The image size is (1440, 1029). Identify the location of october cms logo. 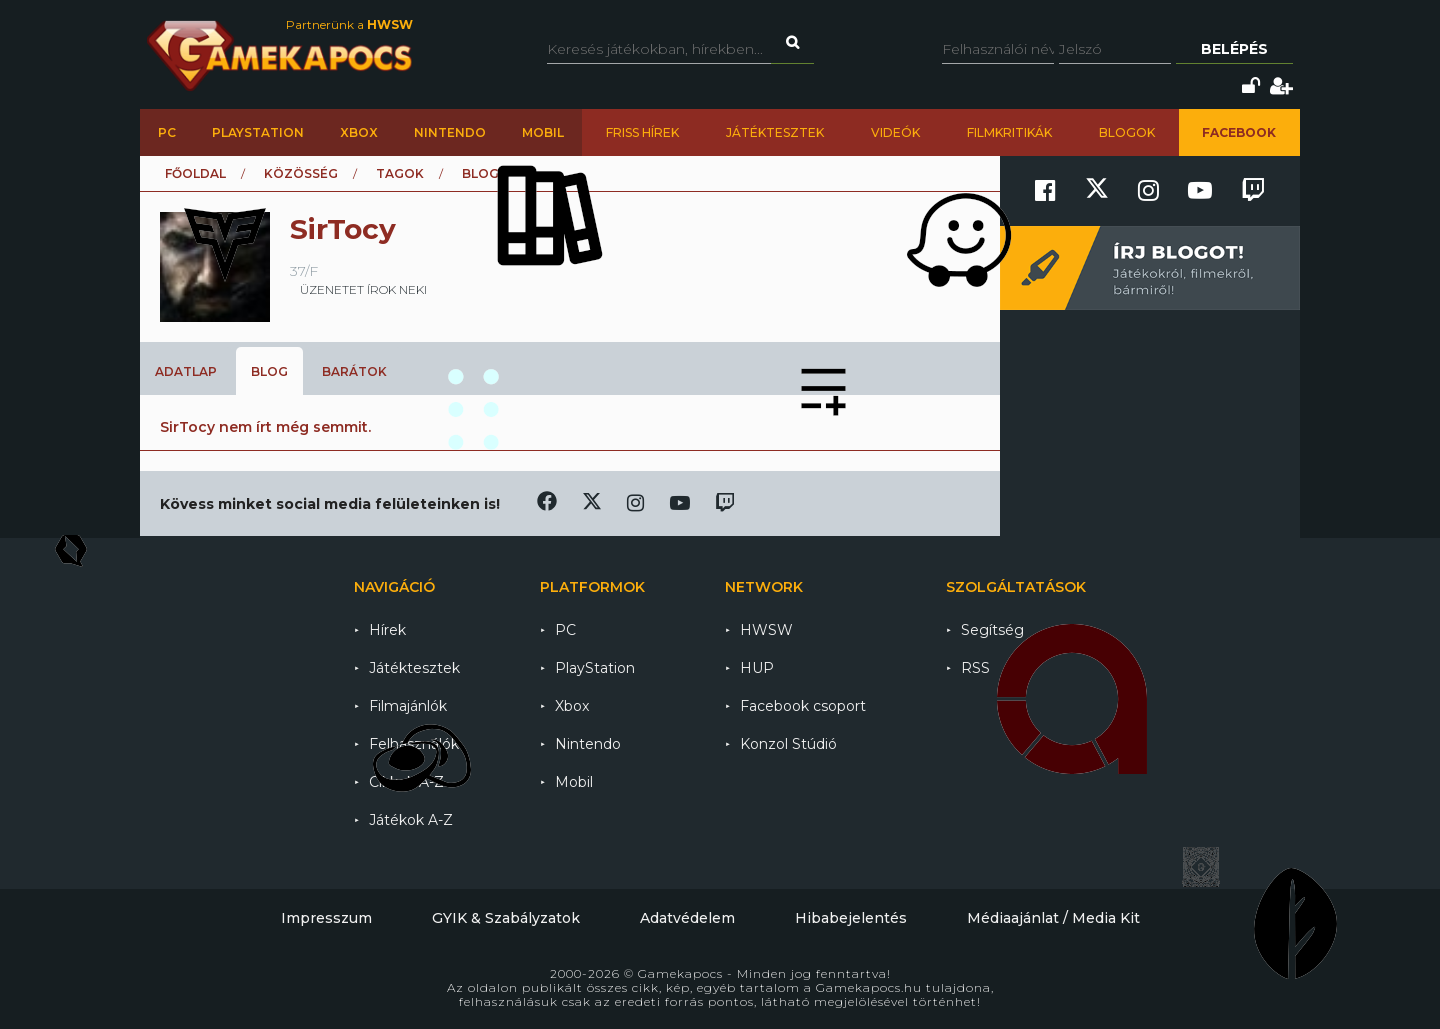
(1295, 923).